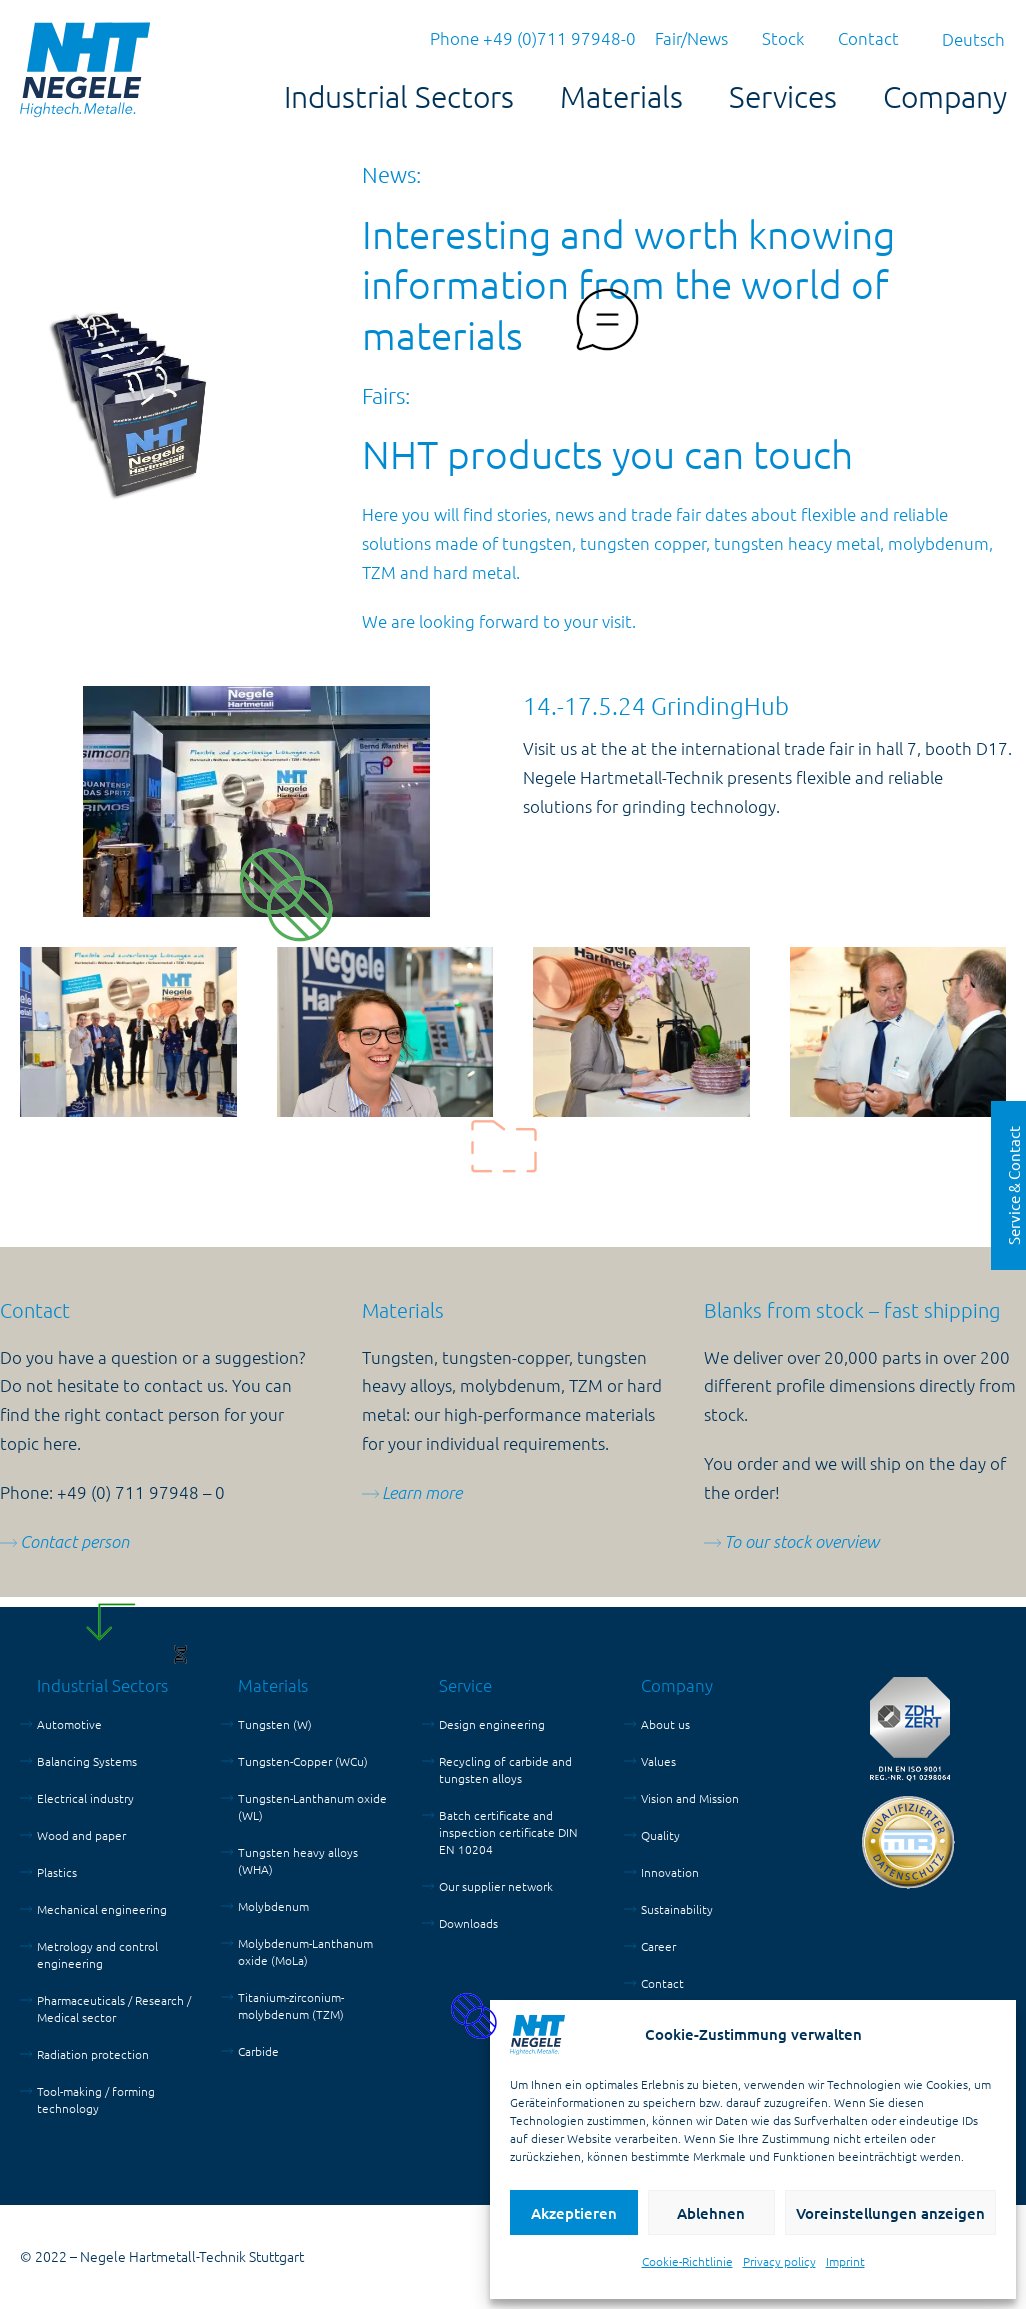  What do you see at coordinates (504, 1145) in the screenshot?
I see `empty or placeholder folder` at bounding box center [504, 1145].